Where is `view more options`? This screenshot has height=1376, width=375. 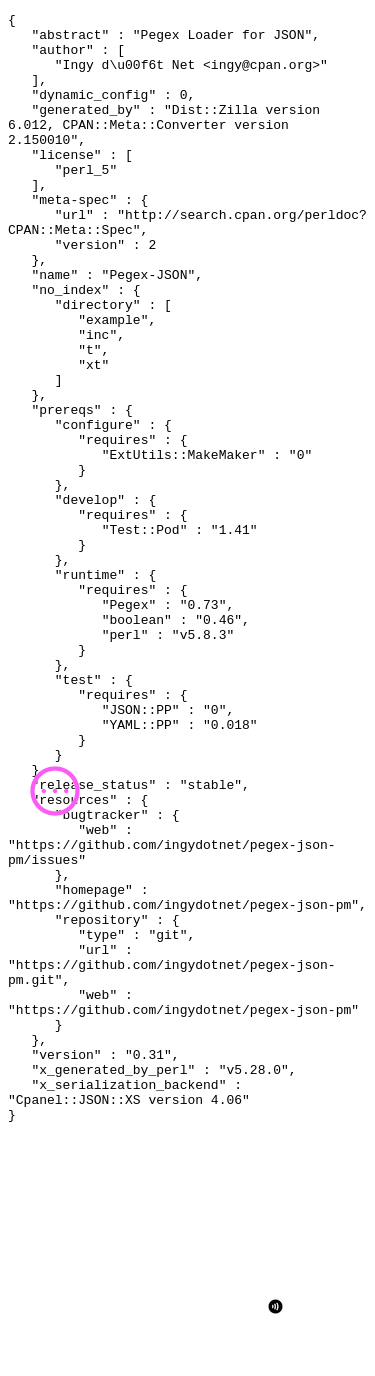 view more options is located at coordinates (55, 791).